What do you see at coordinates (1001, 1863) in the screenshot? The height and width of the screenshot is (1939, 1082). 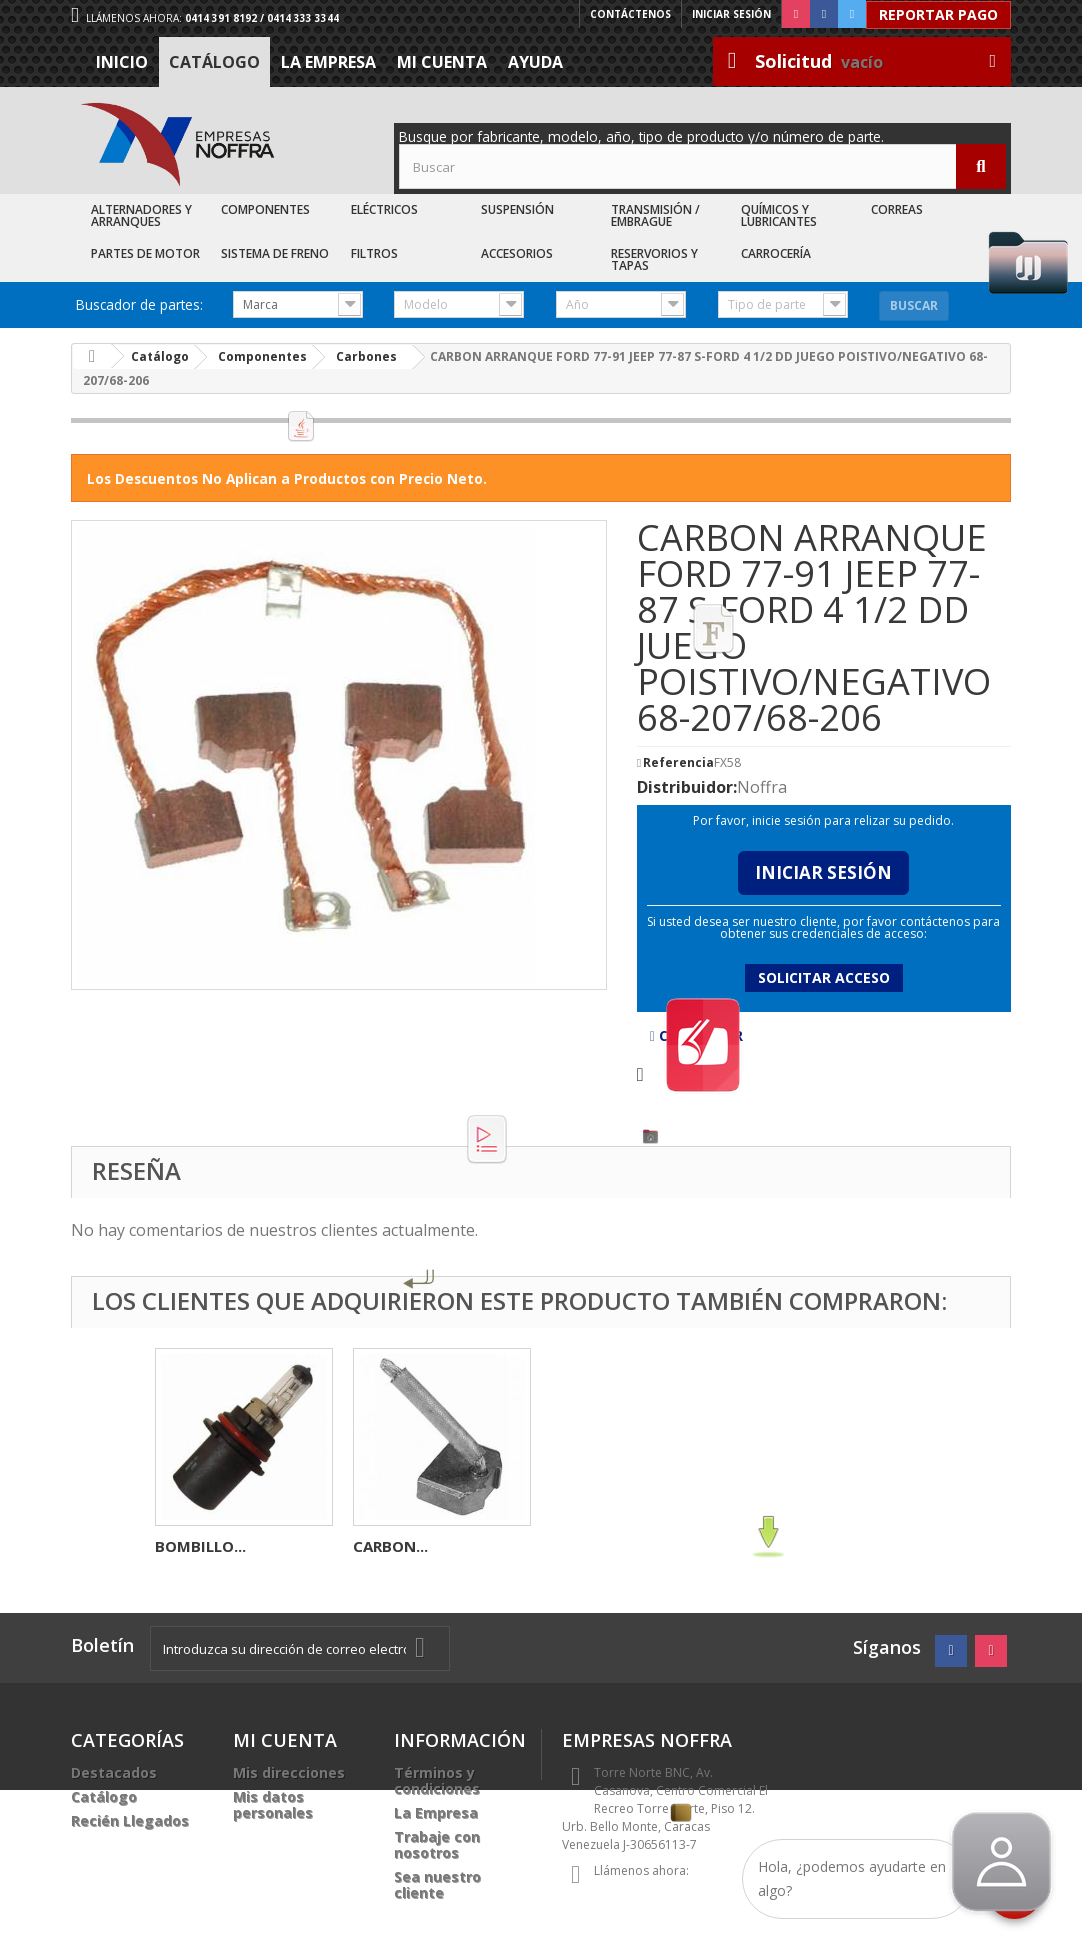 I see `configure LDAP directory service settings` at bounding box center [1001, 1863].